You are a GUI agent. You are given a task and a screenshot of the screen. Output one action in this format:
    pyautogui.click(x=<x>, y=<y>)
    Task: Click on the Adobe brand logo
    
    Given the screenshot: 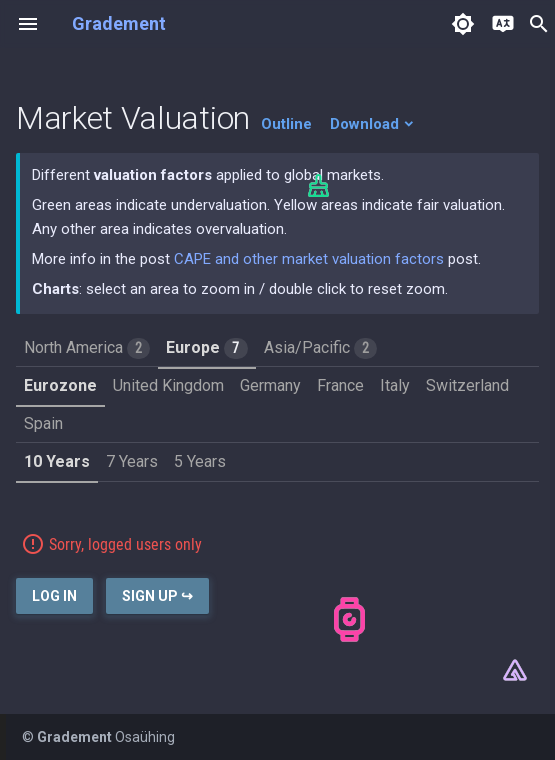 What is the action you would take?
    pyautogui.click(x=515, y=670)
    